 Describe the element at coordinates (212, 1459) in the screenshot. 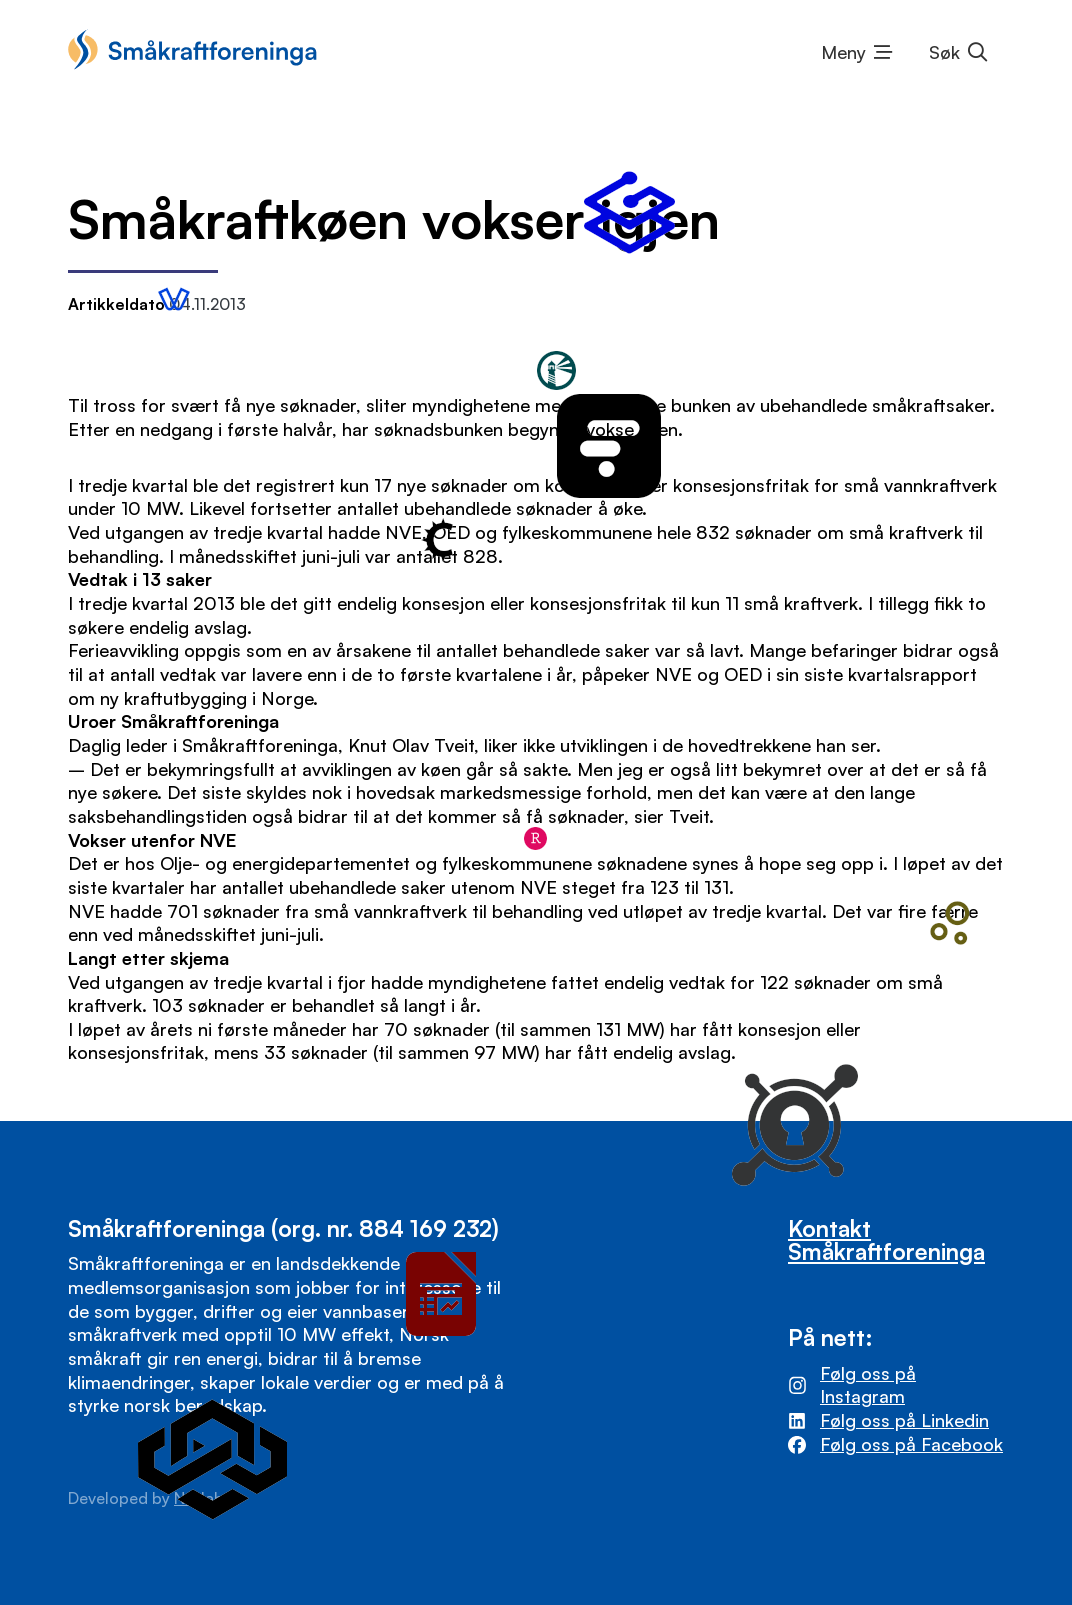

I see `loopback framework logo` at that location.